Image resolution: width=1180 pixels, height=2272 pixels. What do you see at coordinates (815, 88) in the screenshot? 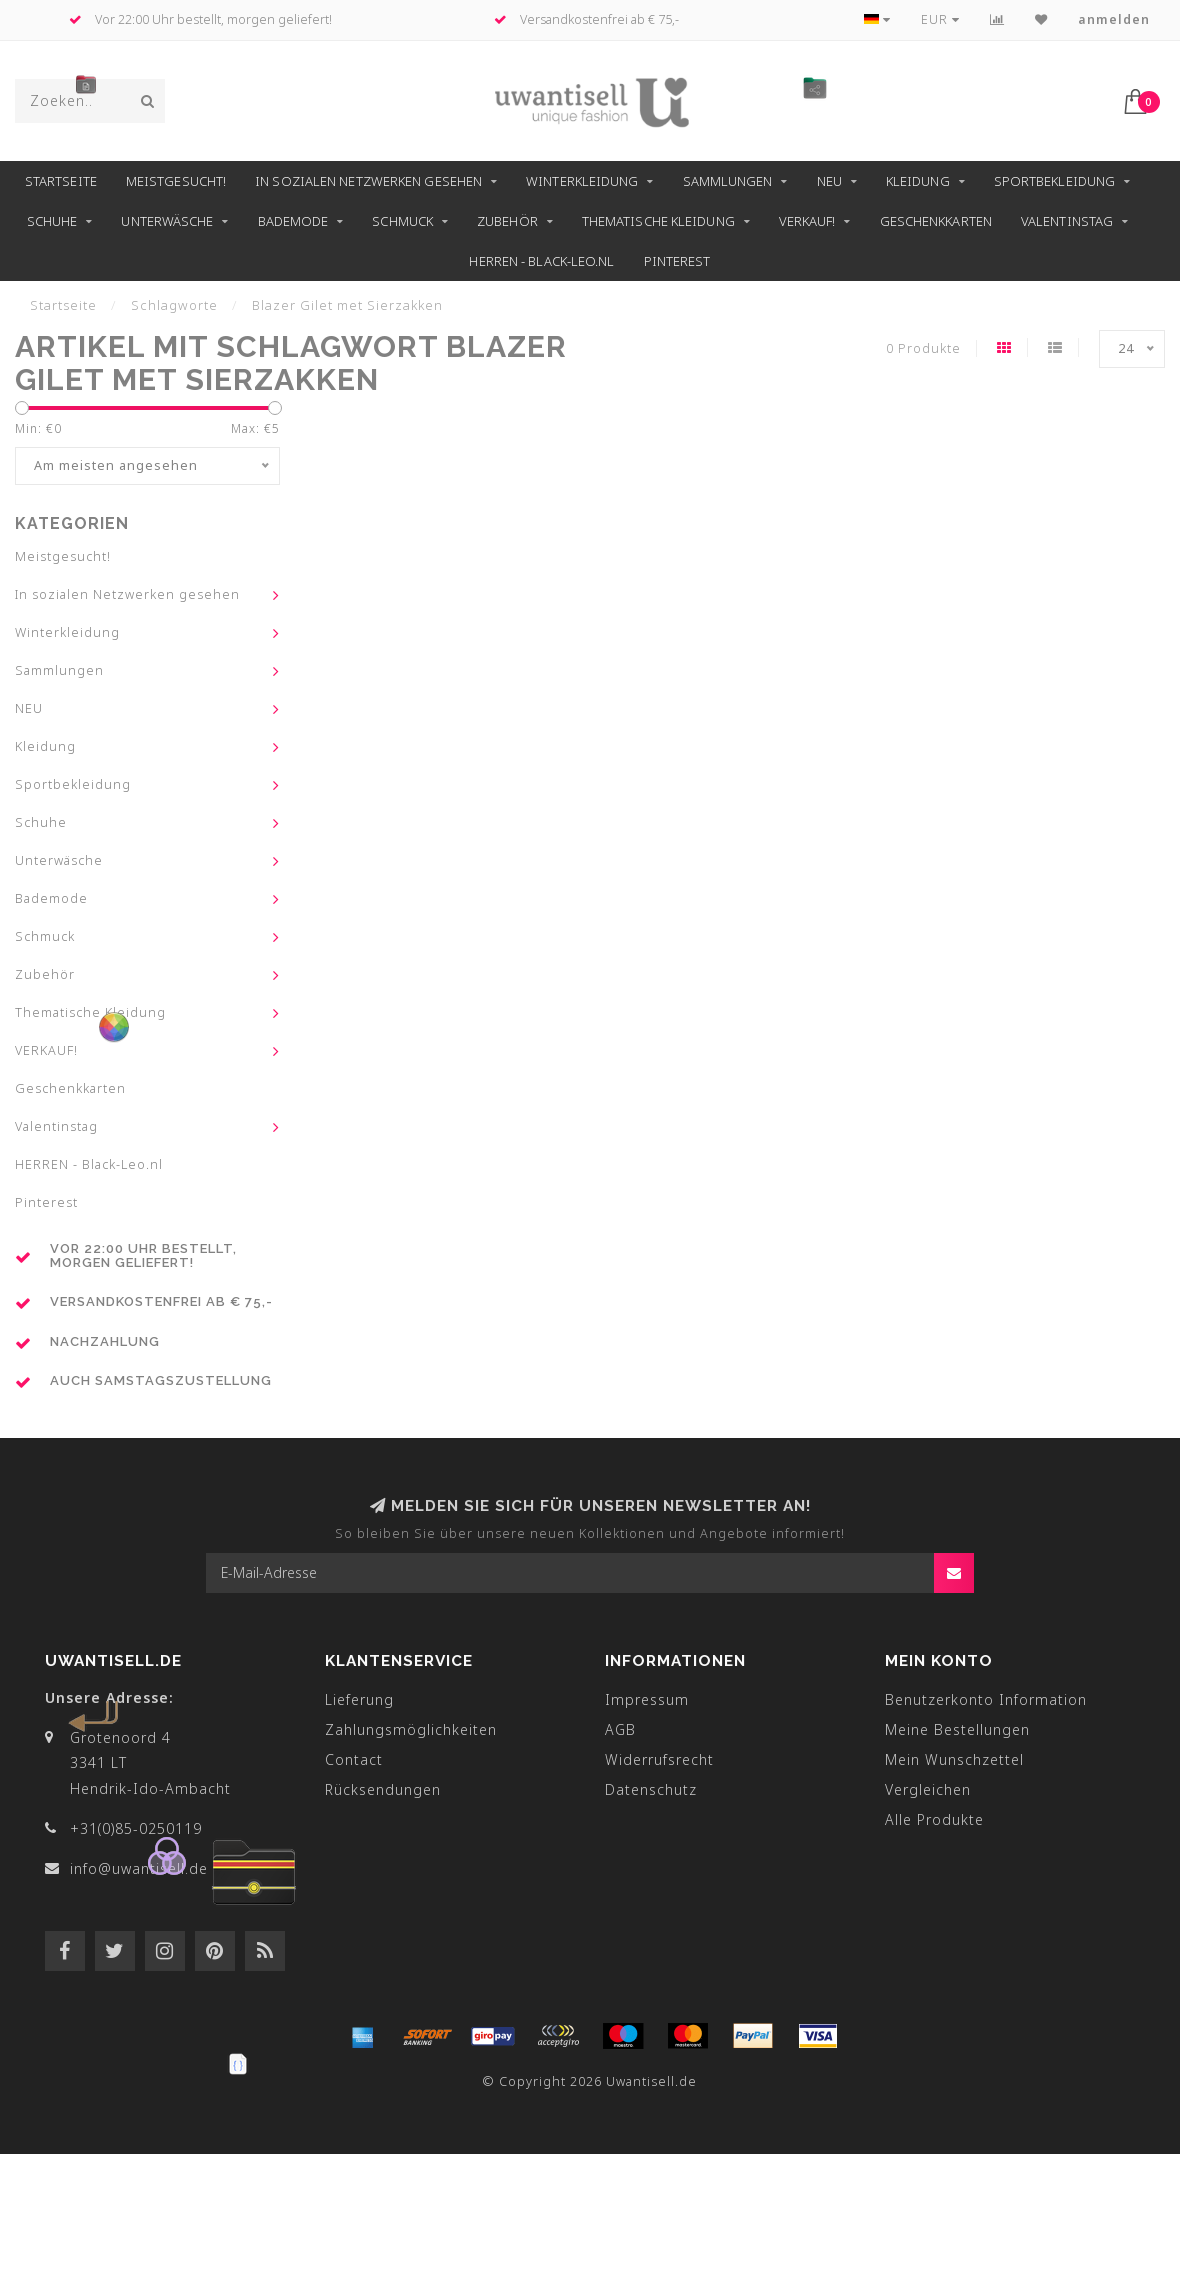
I see `open your public shared folder` at bounding box center [815, 88].